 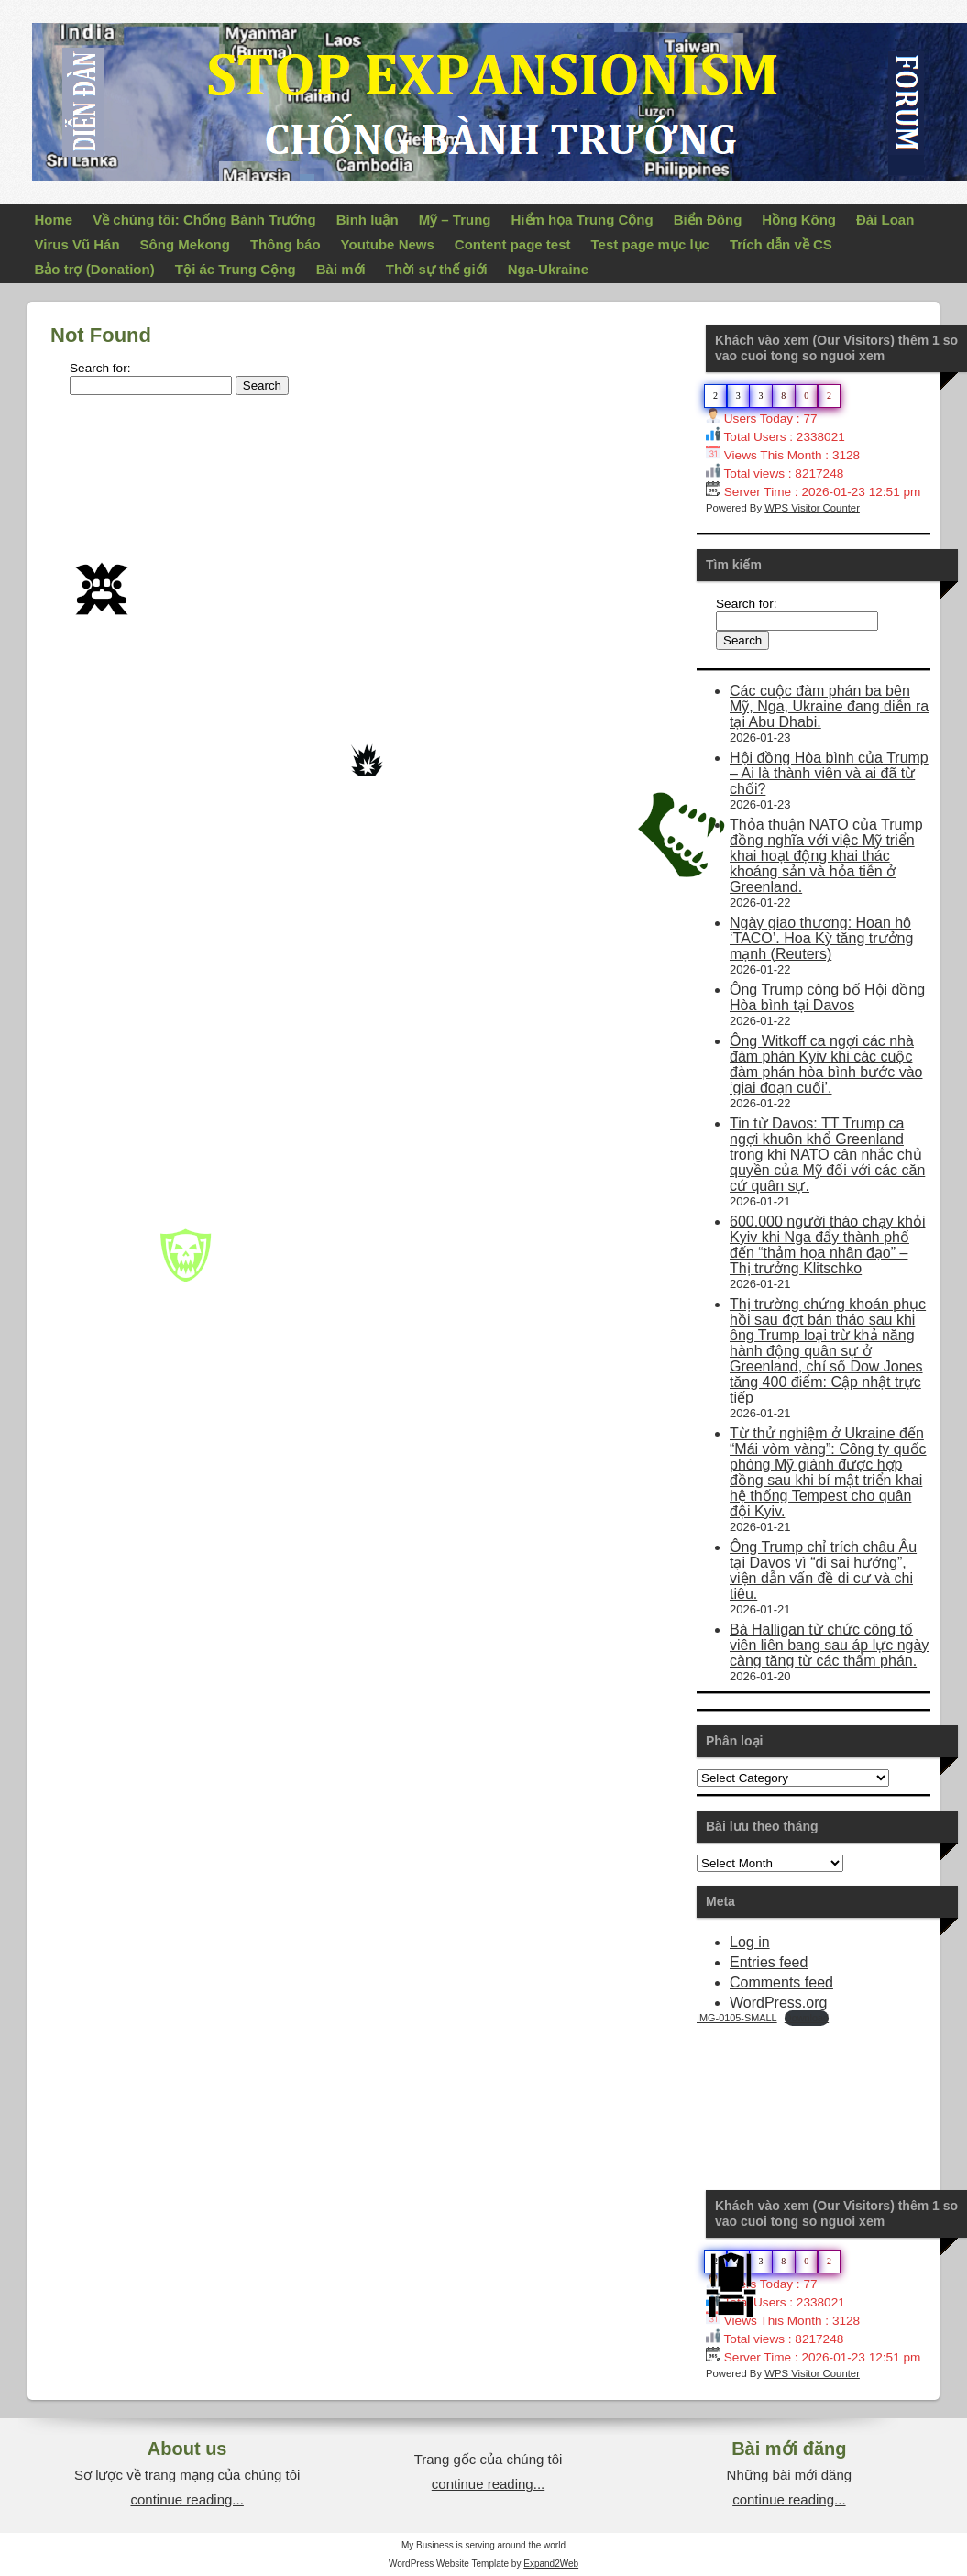 I want to click on indicates a security threat or danger warning, so click(x=185, y=1255).